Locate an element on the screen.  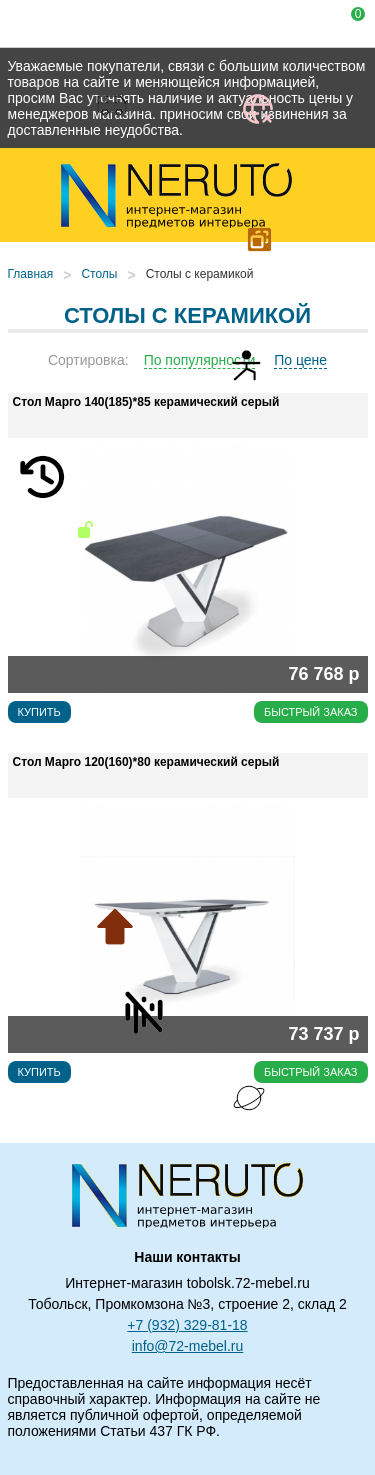
no internet connection is located at coordinates (258, 109).